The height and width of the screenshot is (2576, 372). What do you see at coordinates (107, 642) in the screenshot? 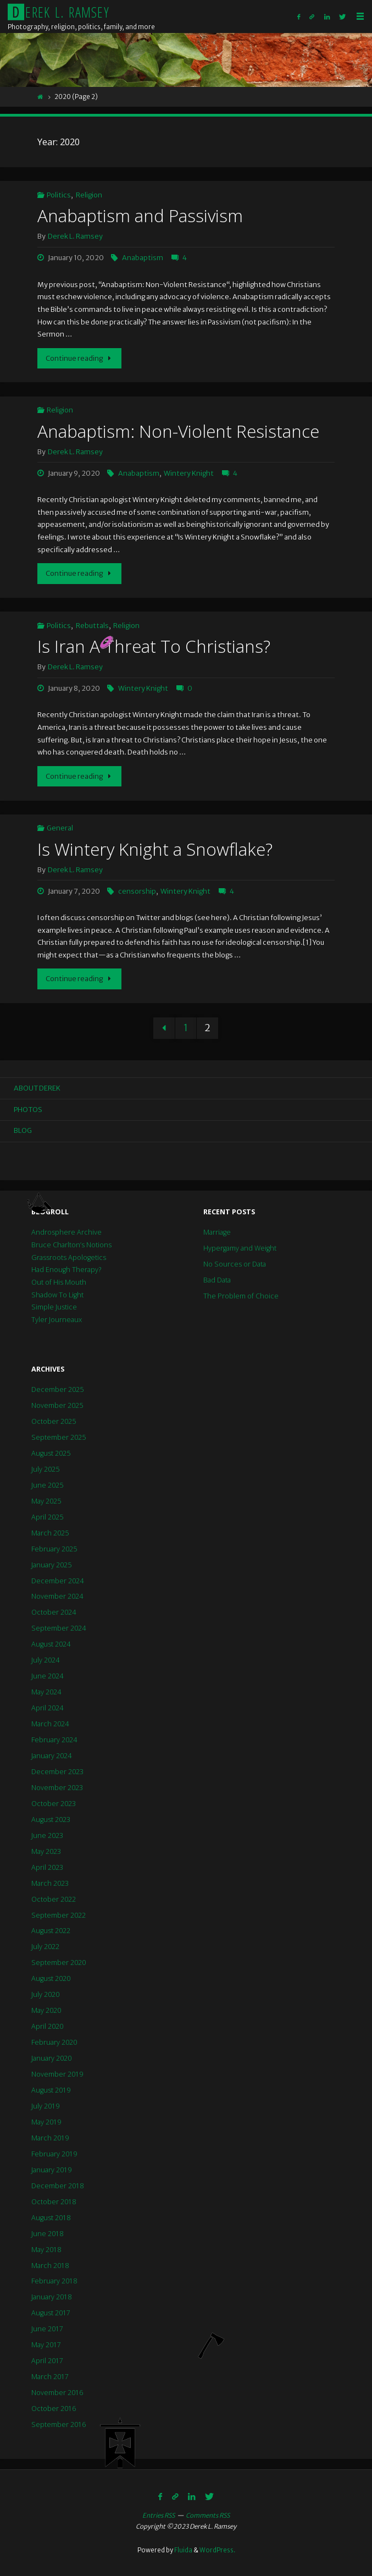
I see `play a frisbee or disc golf game` at bounding box center [107, 642].